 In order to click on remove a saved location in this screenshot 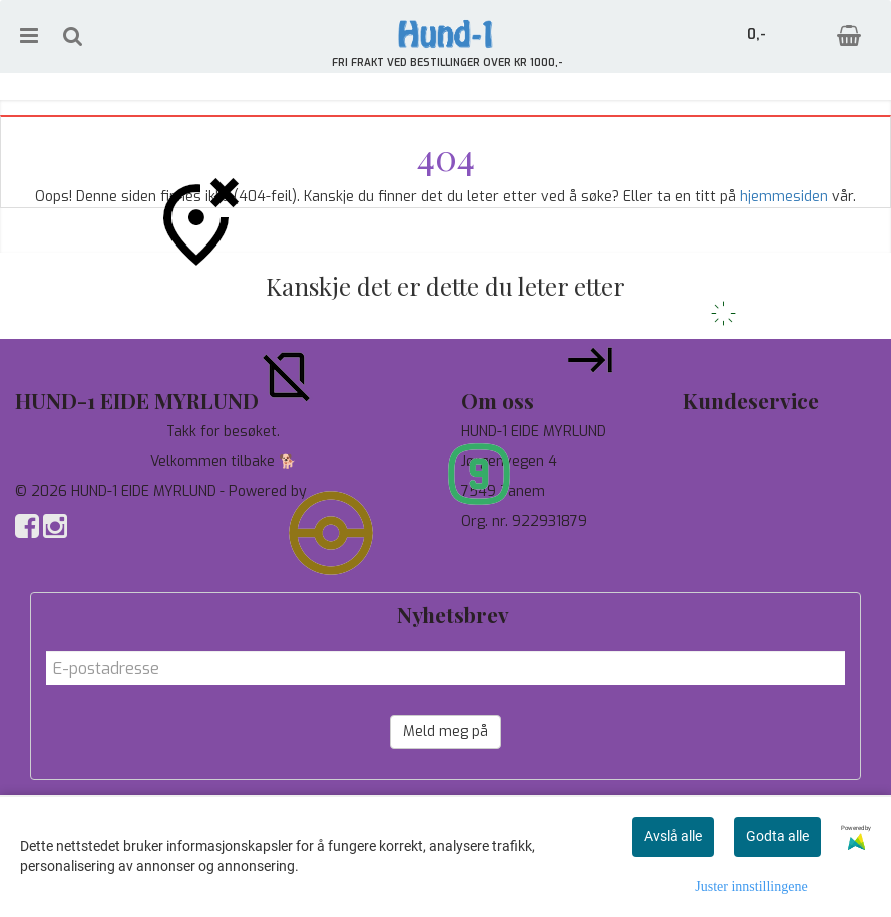, I will do `click(196, 221)`.